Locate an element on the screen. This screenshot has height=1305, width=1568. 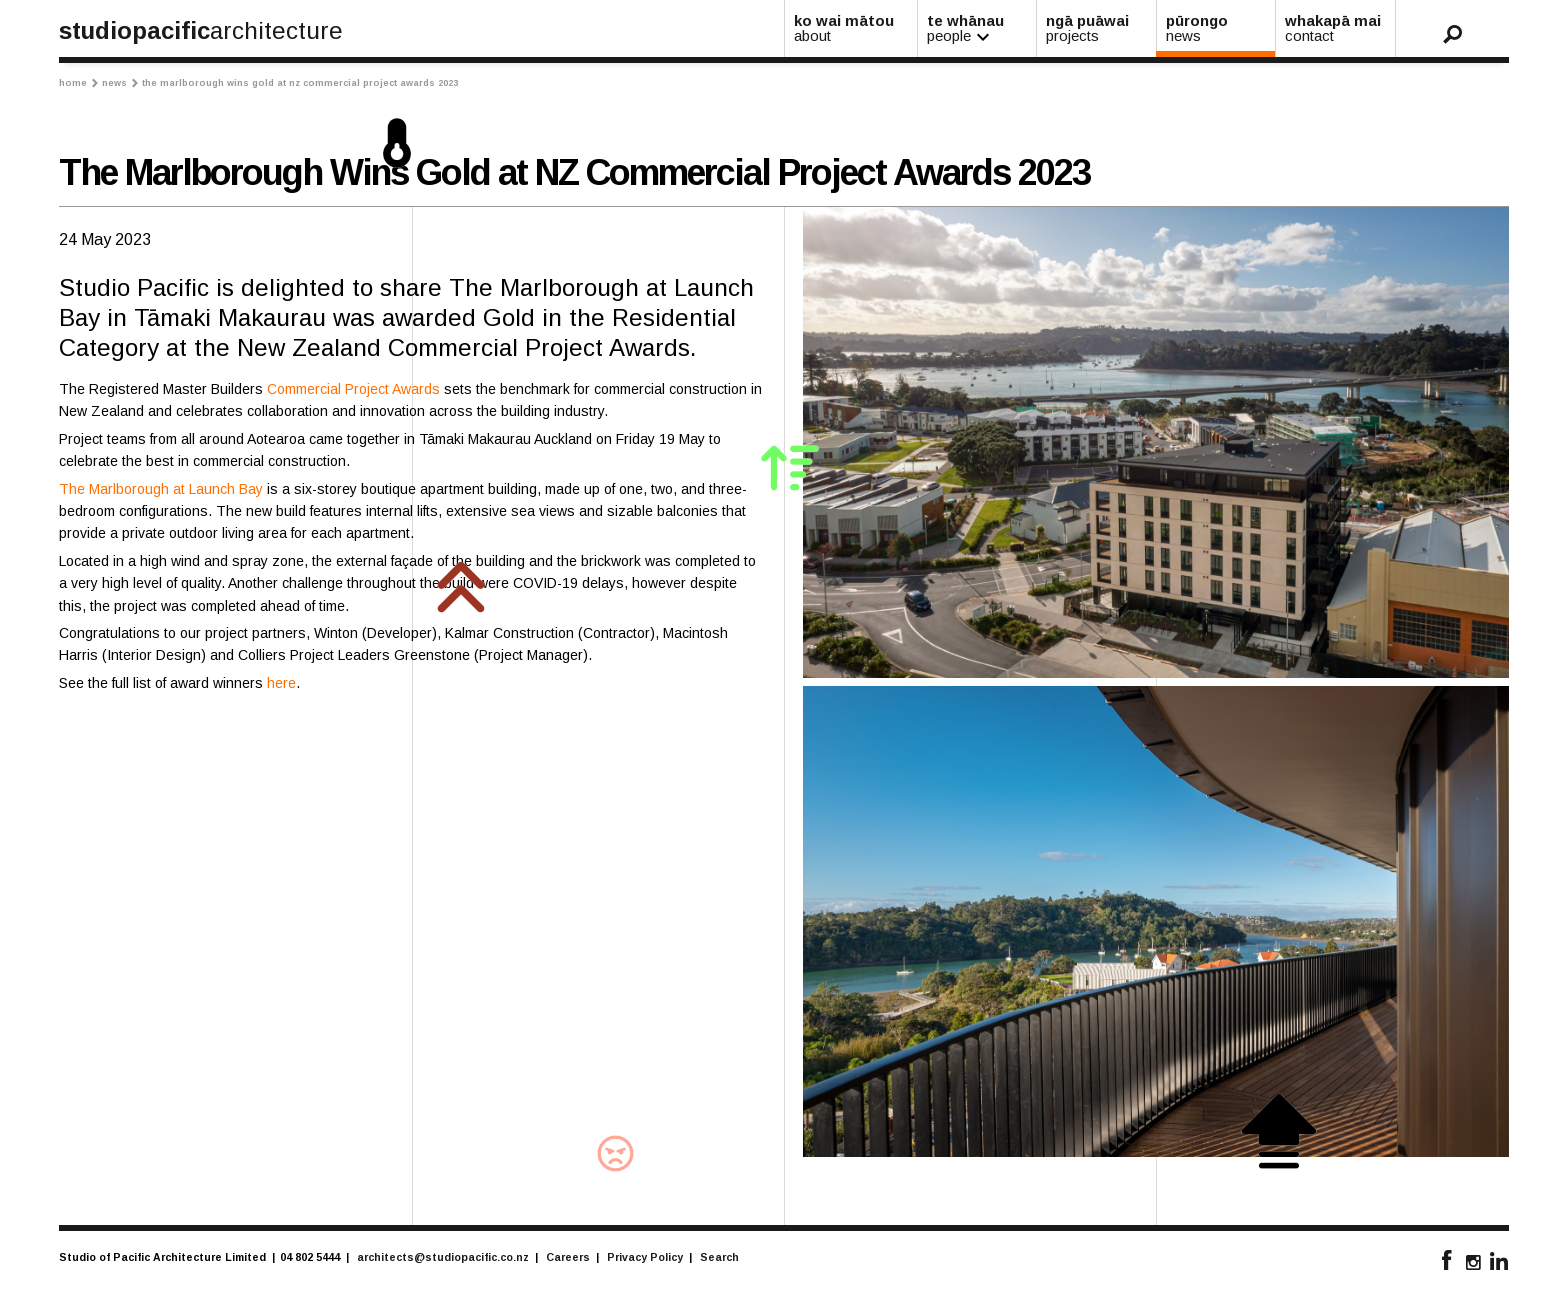
upload file or content is located at coordinates (1279, 1134).